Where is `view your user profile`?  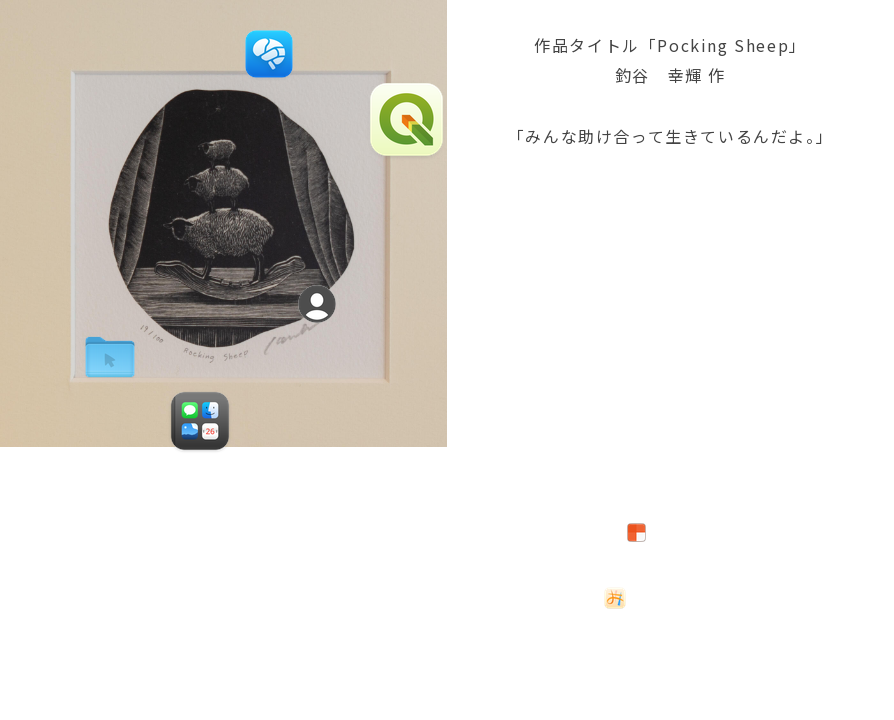
view your user profile is located at coordinates (317, 304).